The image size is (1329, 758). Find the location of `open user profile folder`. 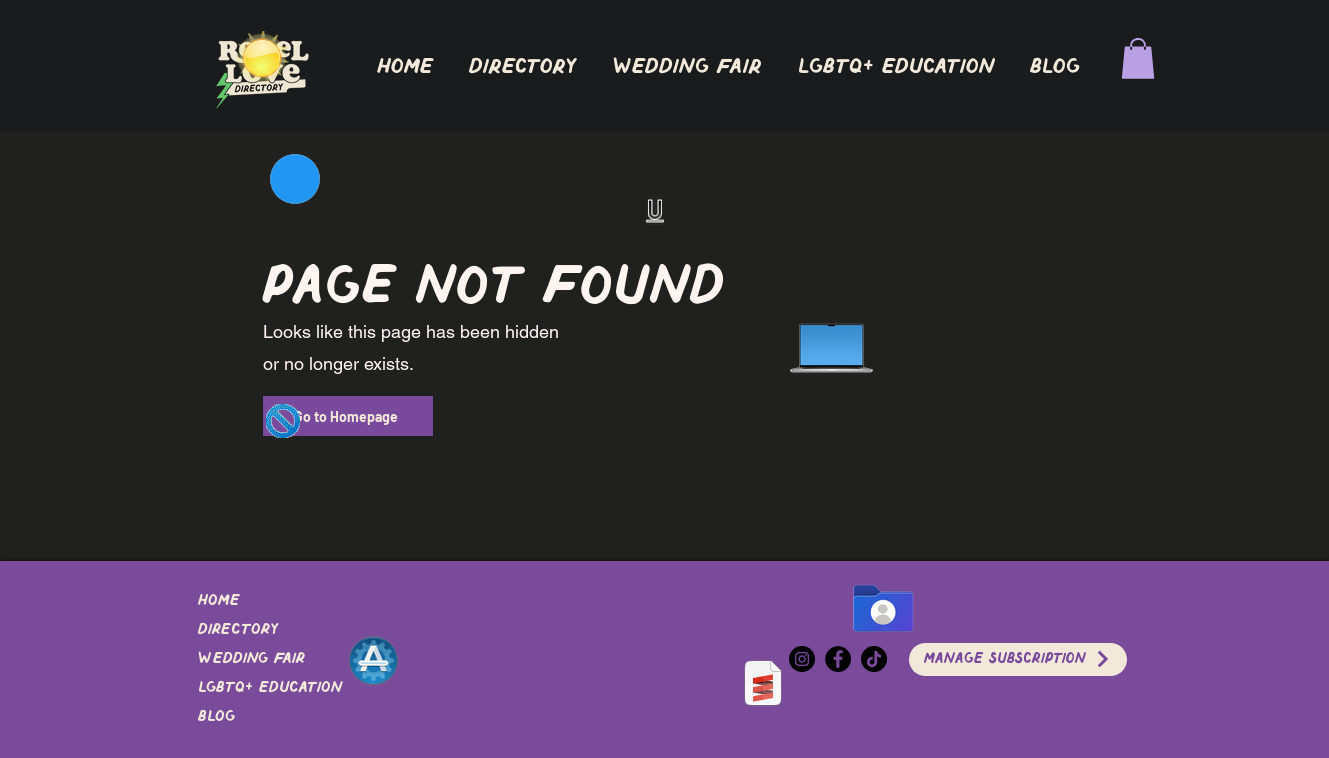

open user profile folder is located at coordinates (883, 610).